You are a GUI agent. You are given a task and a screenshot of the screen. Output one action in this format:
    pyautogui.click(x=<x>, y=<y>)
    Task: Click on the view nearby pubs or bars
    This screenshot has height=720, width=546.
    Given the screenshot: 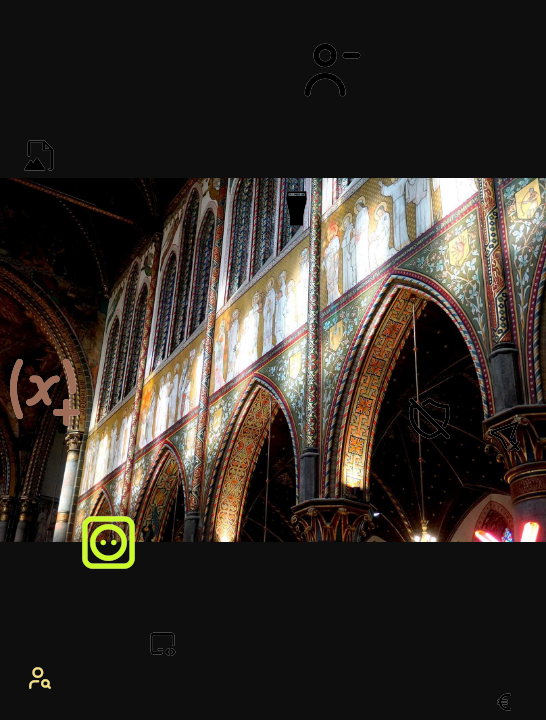 What is the action you would take?
    pyautogui.click(x=296, y=208)
    